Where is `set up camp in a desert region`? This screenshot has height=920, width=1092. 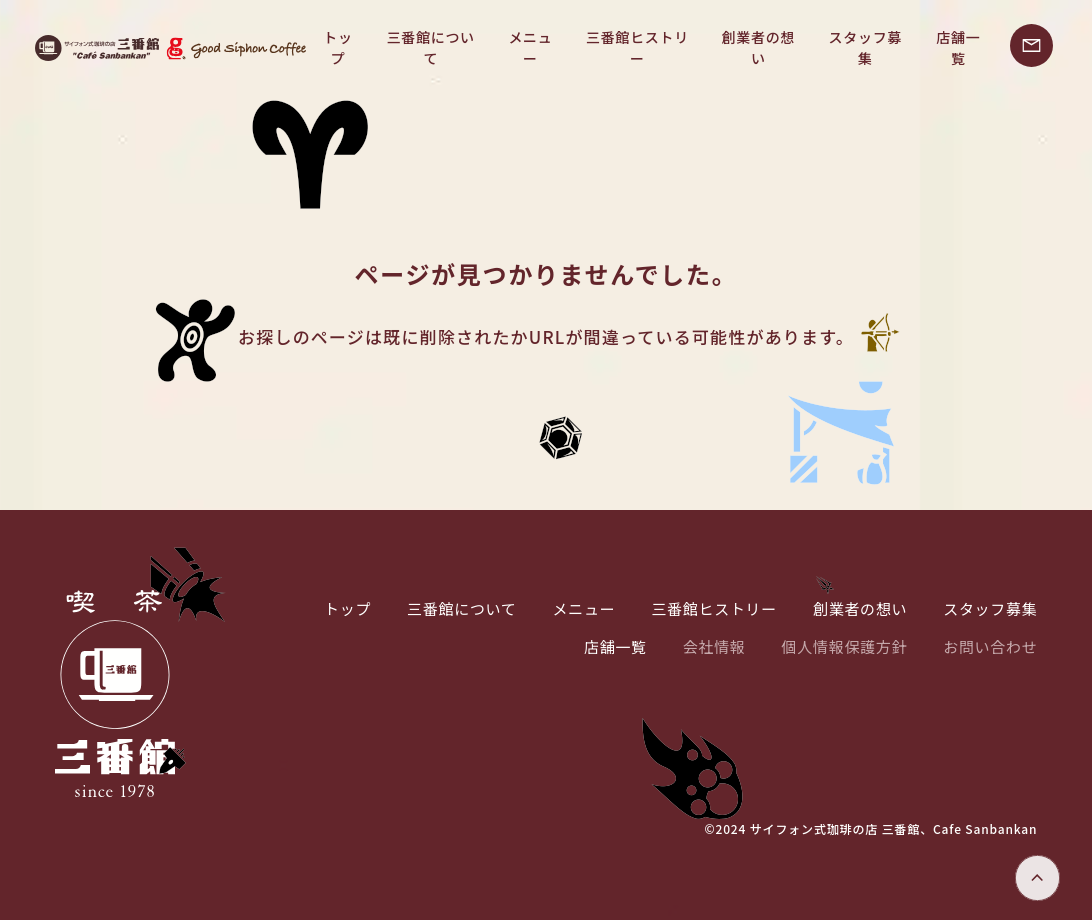 set up camp in a desert region is located at coordinates (841, 433).